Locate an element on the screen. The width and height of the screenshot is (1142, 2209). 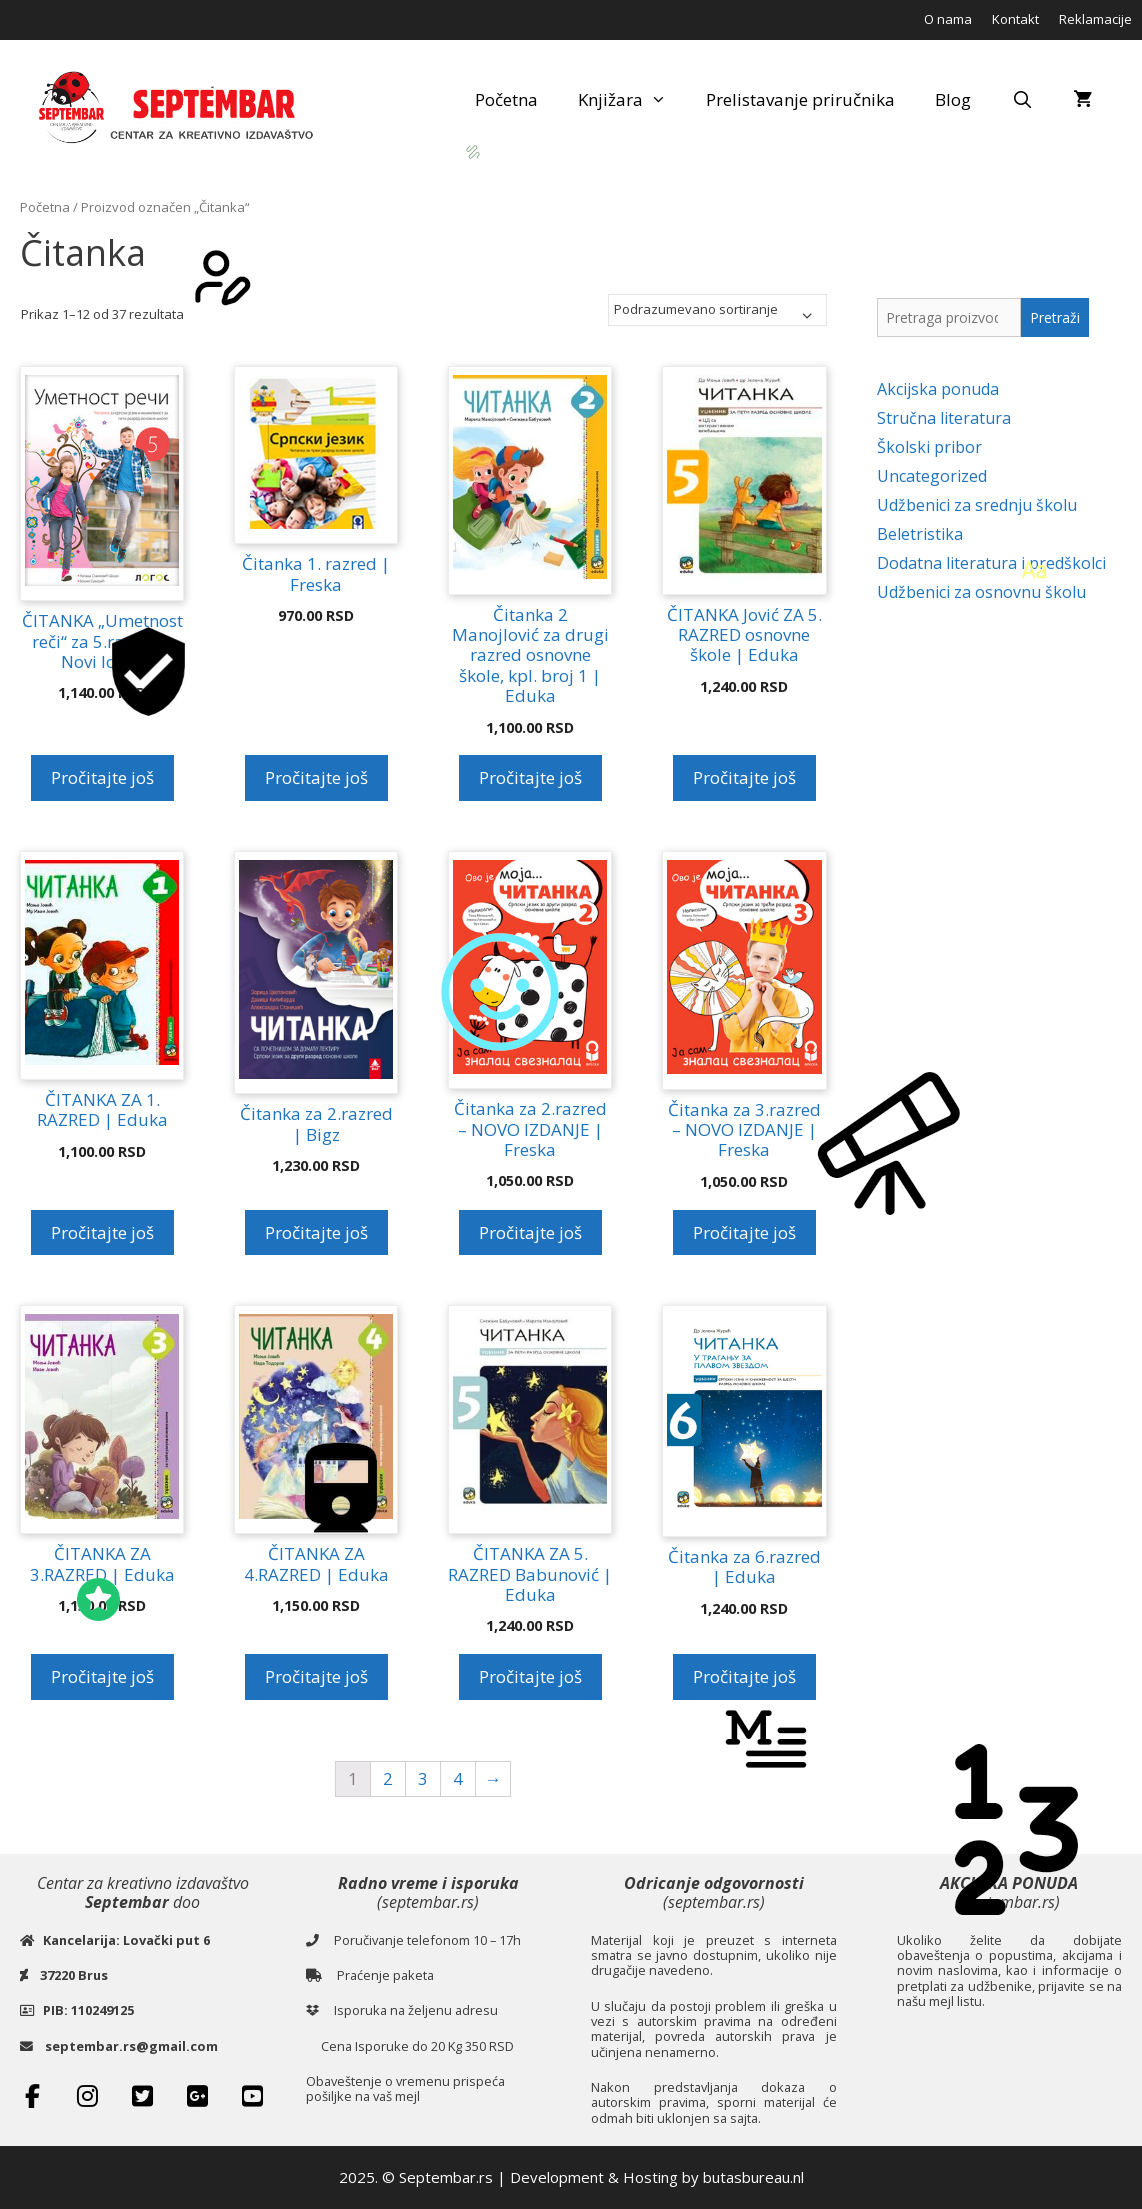
adjust text formatting and font settings is located at coordinates (1034, 571).